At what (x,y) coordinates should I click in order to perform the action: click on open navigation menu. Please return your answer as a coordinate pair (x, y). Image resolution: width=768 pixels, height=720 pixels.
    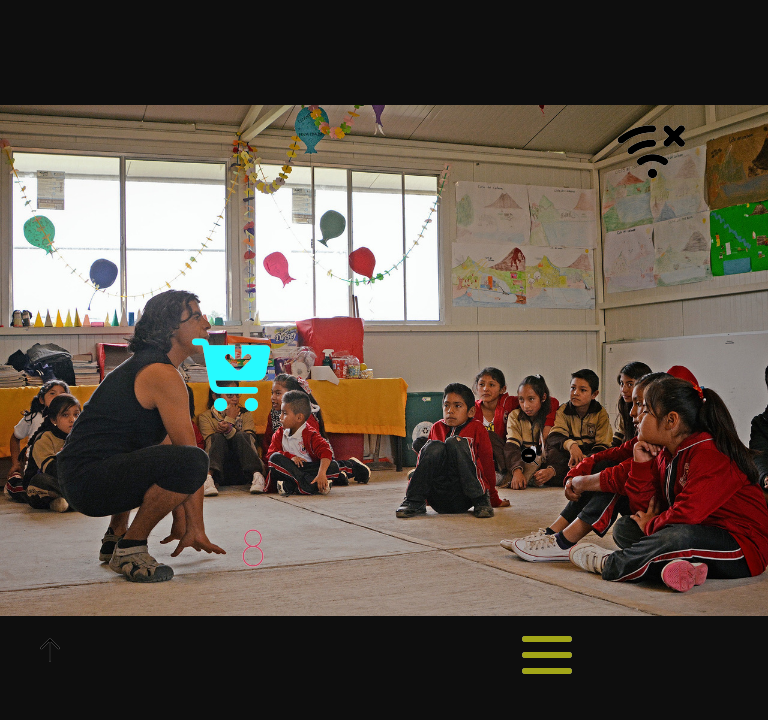
    Looking at the image, I should click on (547, 655).